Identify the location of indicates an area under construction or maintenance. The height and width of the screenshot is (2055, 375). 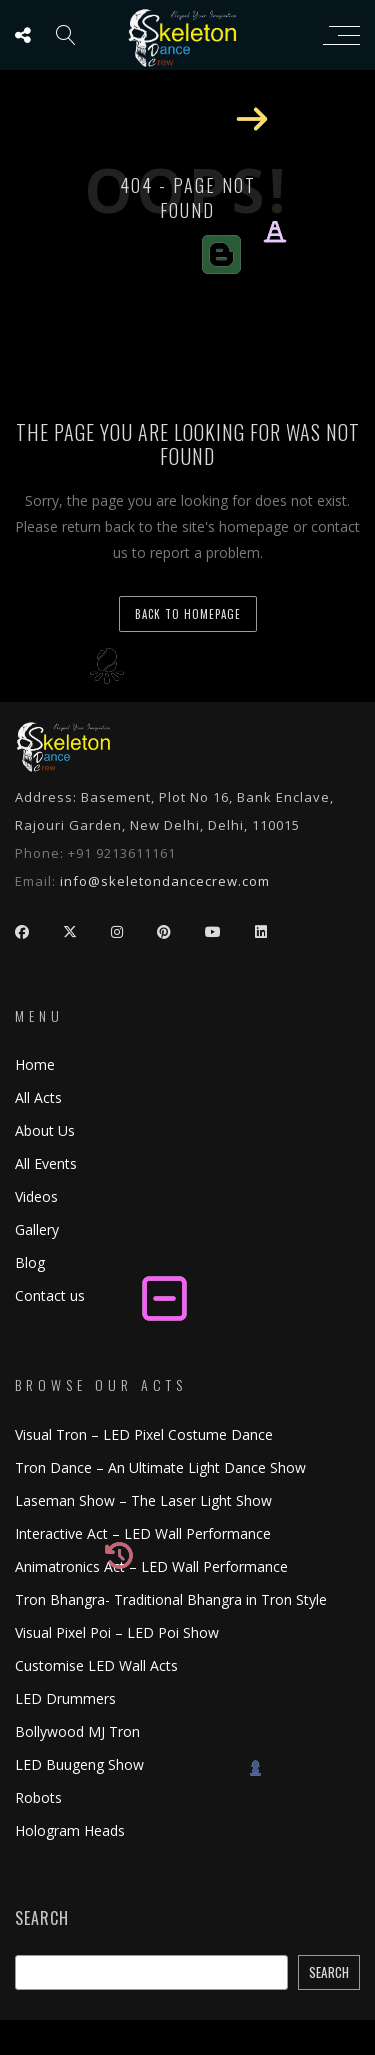
(275, 231).